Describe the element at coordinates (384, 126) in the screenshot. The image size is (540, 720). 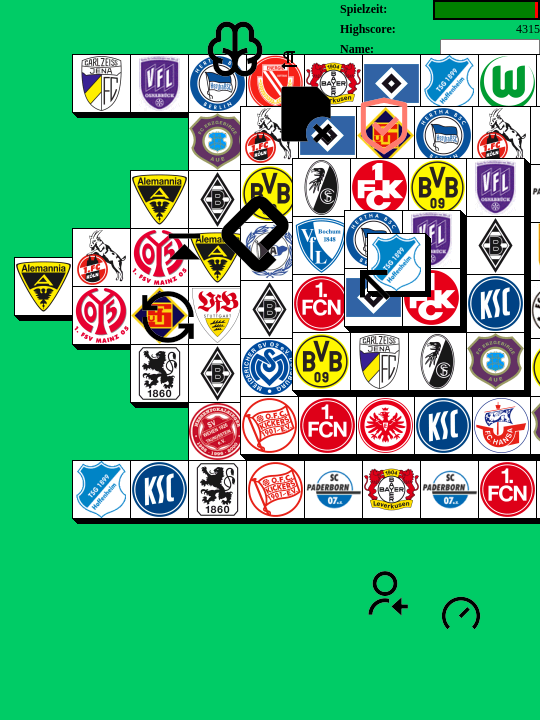
I see `indicates verified security or protection status` at that location.